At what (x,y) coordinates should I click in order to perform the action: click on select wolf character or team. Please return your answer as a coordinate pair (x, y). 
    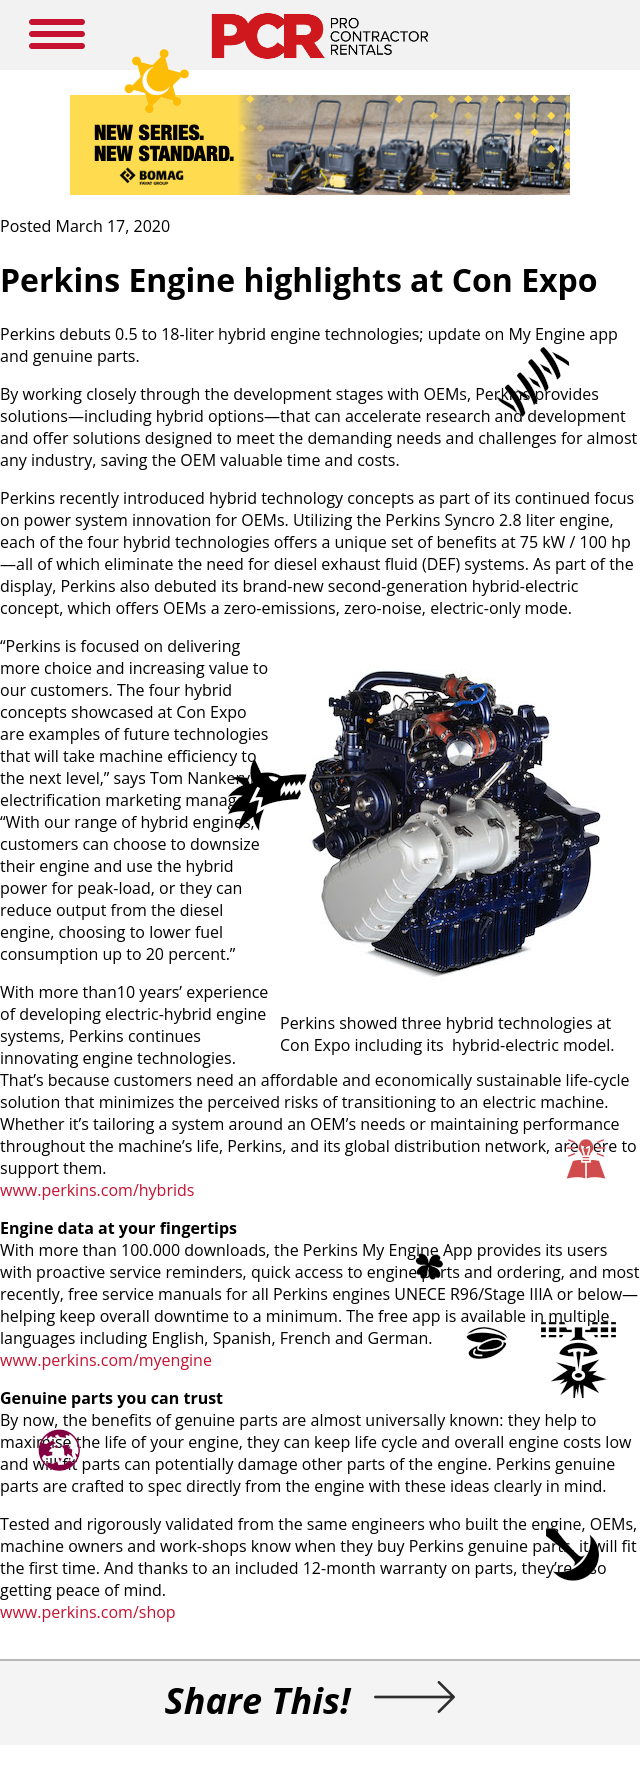
    Looking at the image, I should click on (267, 794).